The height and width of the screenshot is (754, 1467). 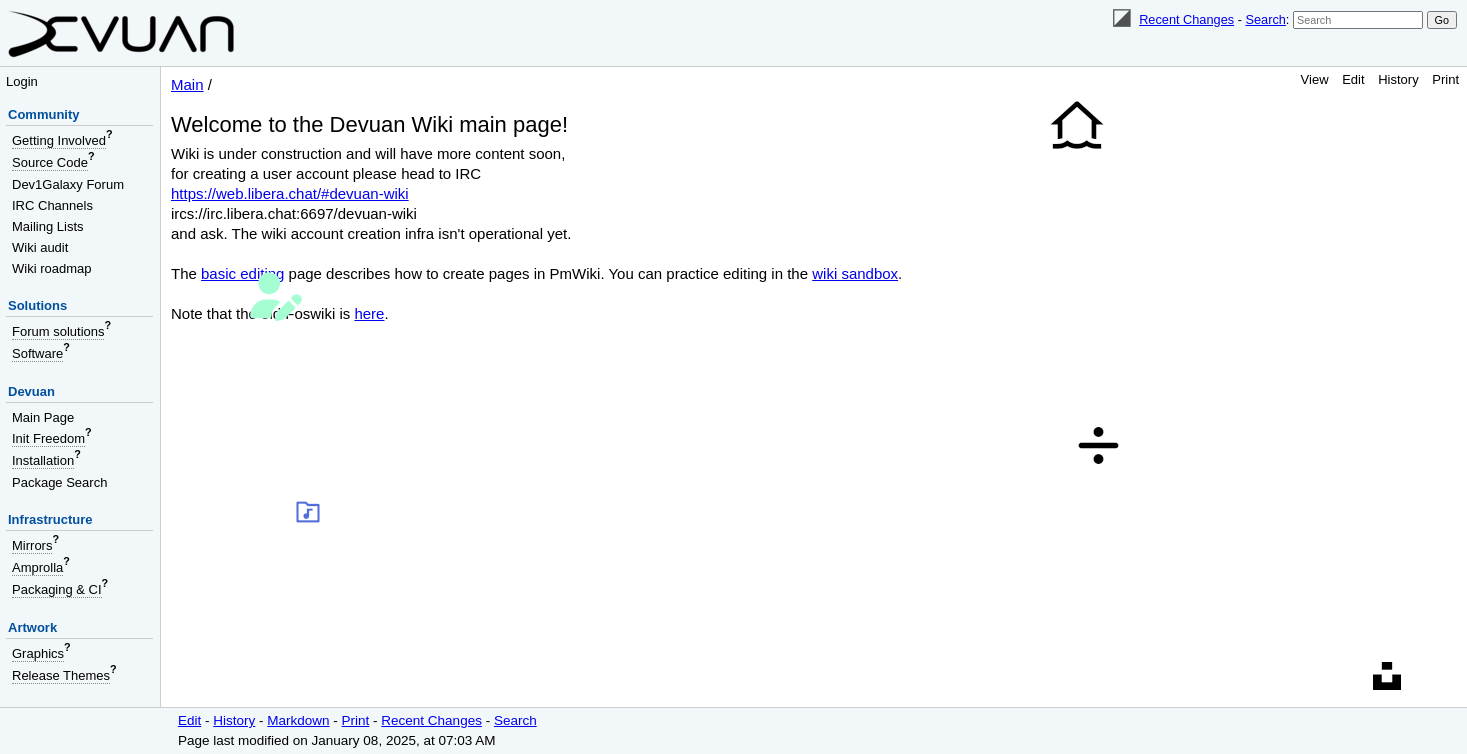 I want to click on perform division operation, so click(x=1098, y=445).